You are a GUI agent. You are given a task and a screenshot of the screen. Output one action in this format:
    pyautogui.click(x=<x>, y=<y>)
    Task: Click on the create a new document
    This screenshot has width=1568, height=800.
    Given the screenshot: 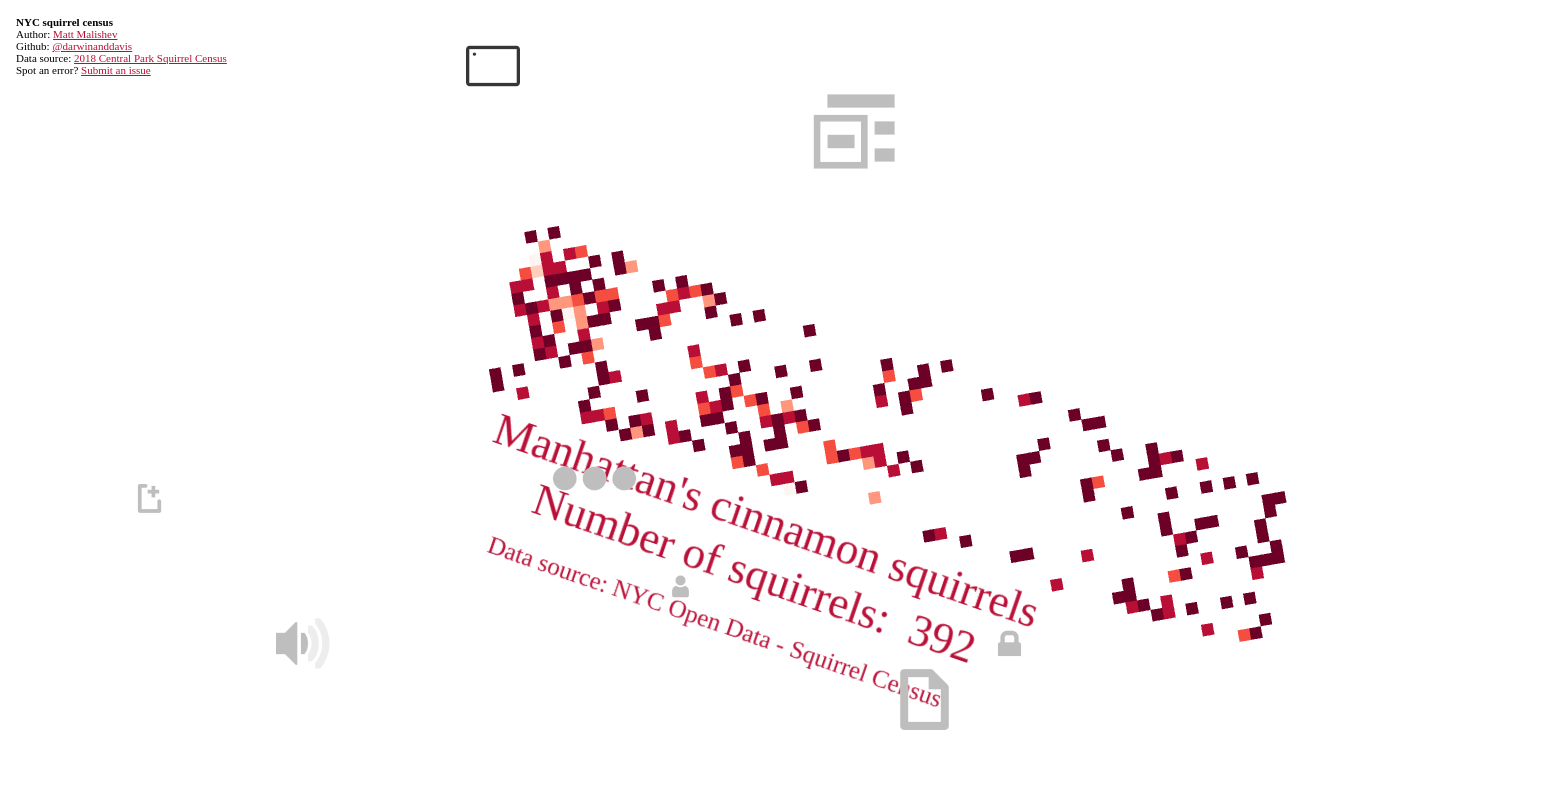 What is the action you would take?
    pyautogui.click(x=149, y=497)
    